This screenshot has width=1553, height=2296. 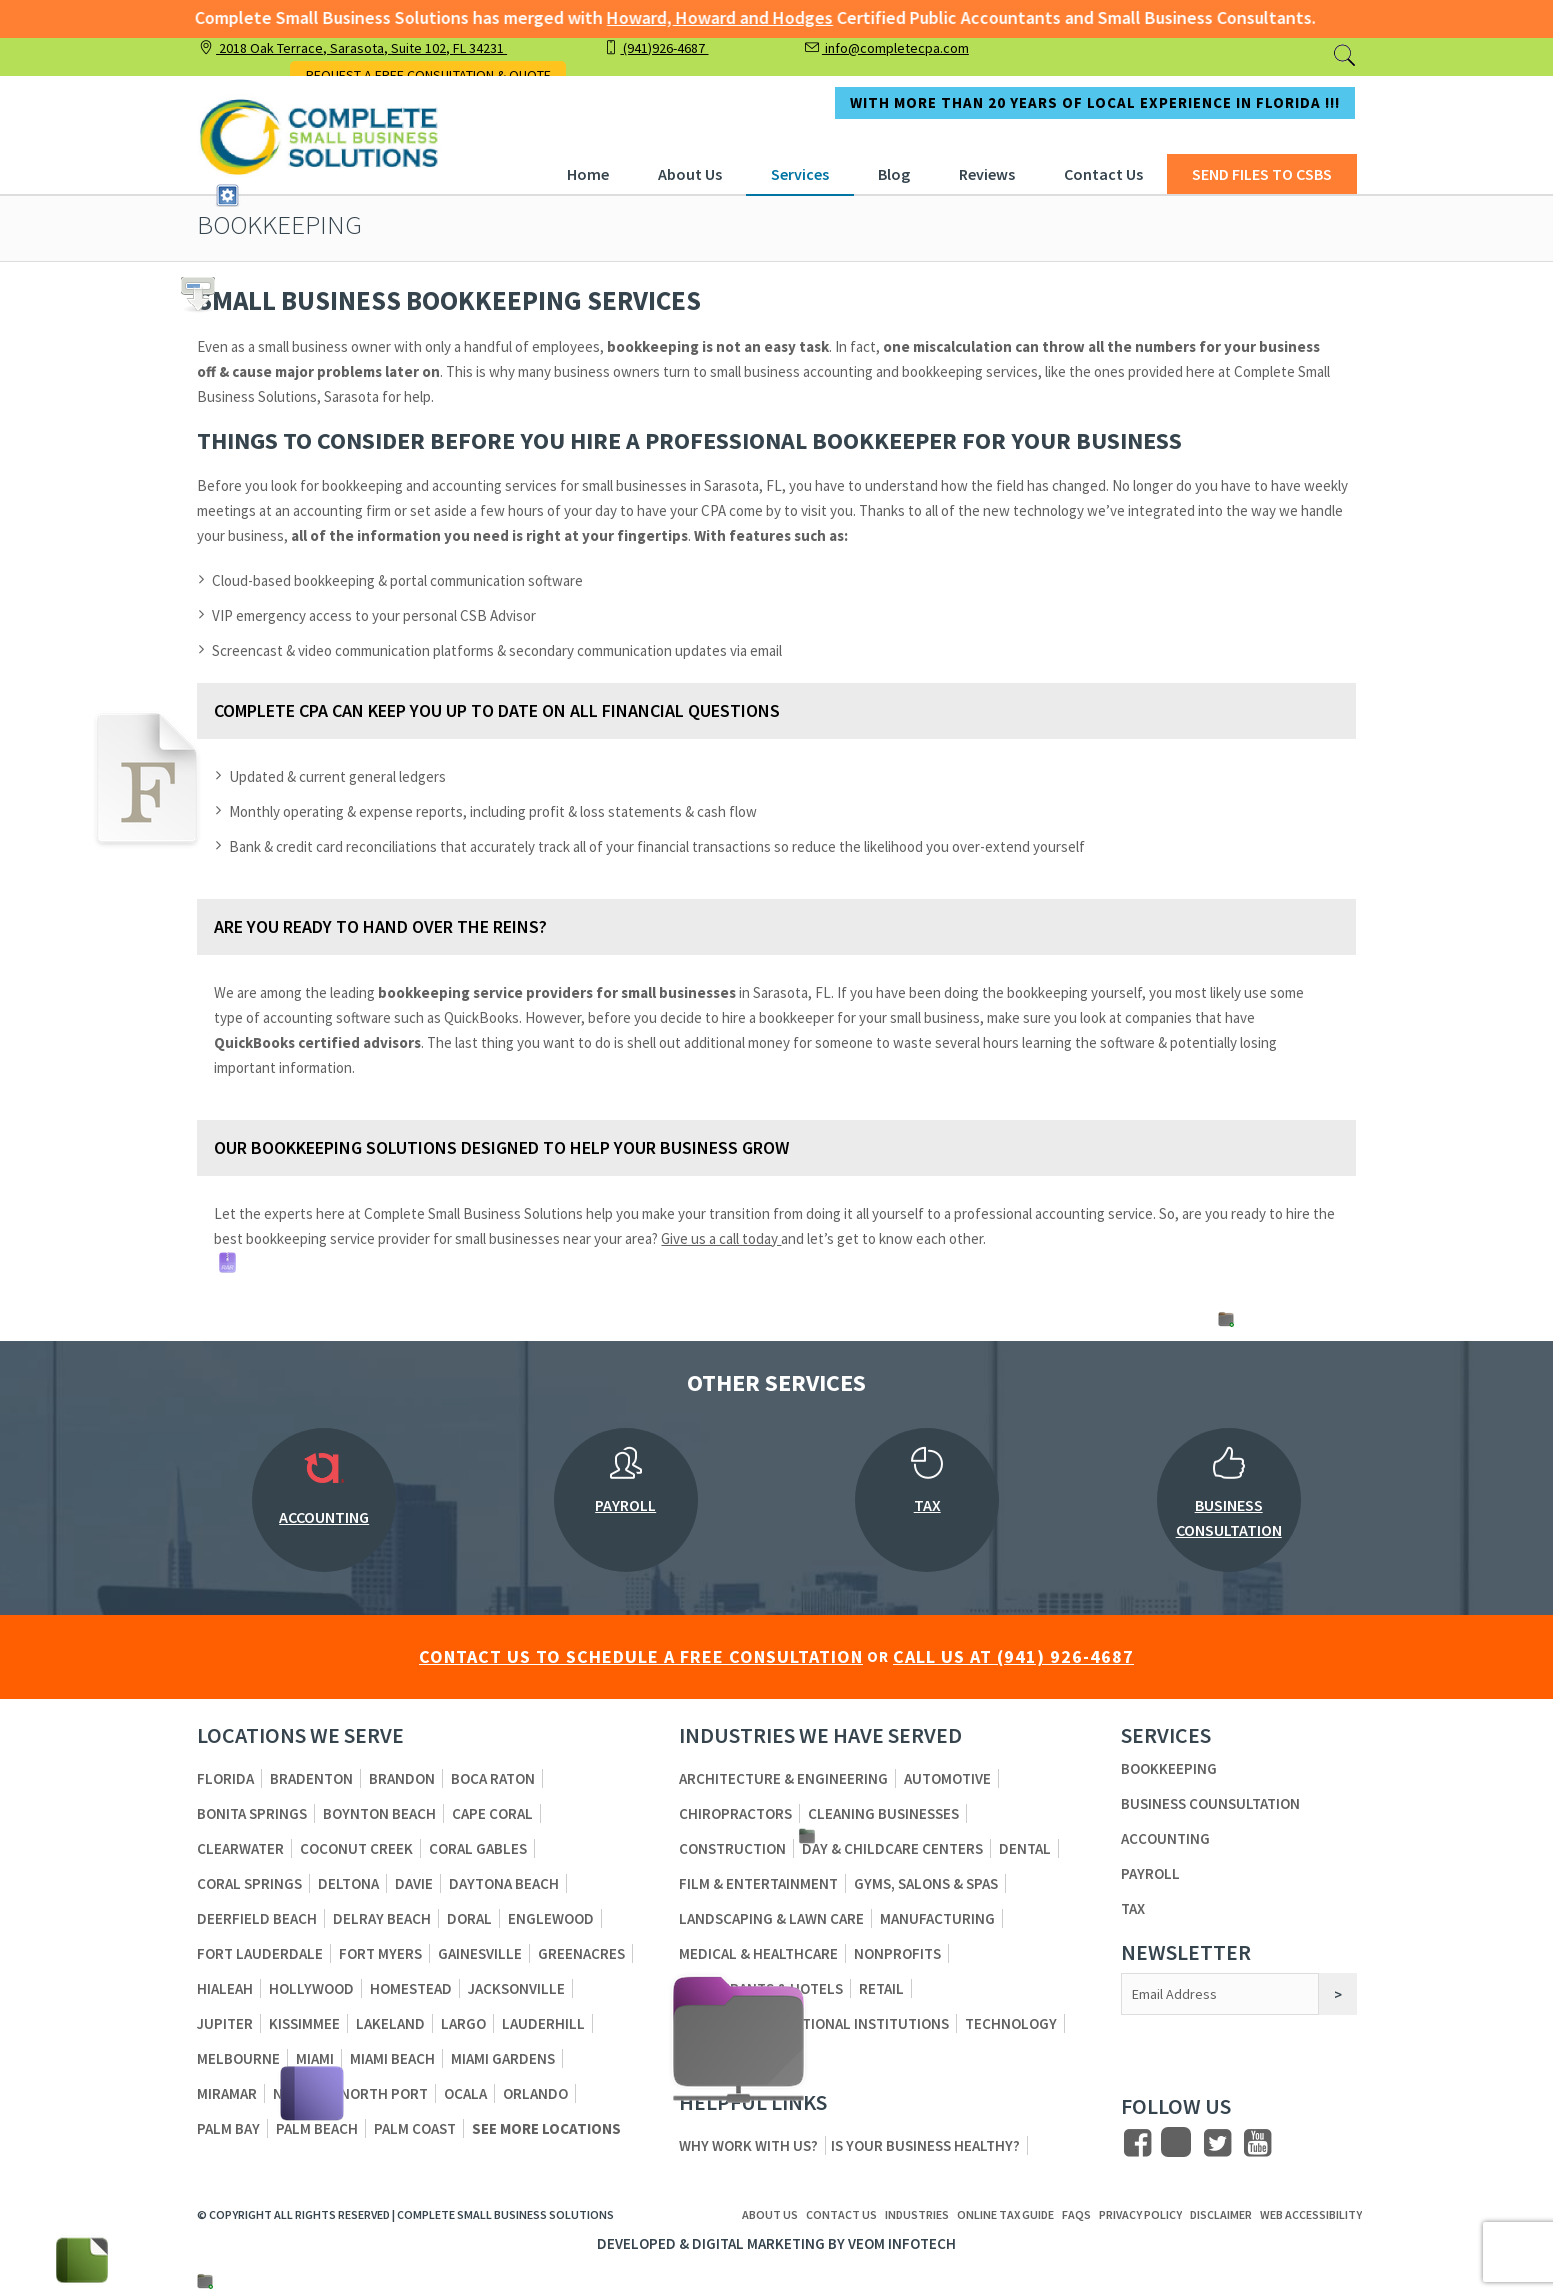 What do you see at coordinates (227, 1262) in the screenshot?
I see `indicates a RAR compressed archive file` at bounding box center [227, 1262].